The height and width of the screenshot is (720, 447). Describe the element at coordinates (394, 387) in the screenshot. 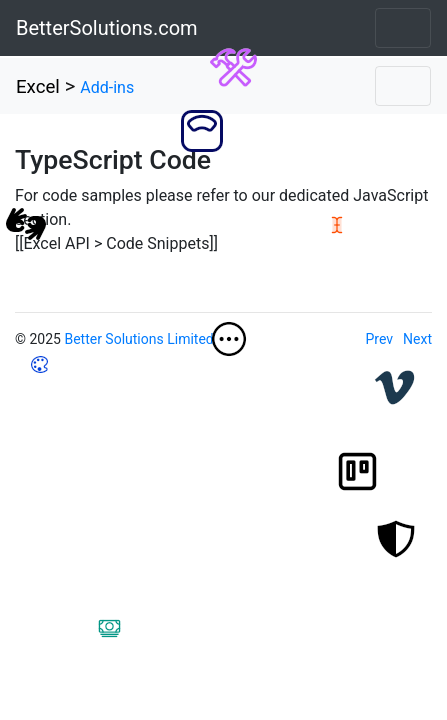

I see `open Vimeo app` at that location.